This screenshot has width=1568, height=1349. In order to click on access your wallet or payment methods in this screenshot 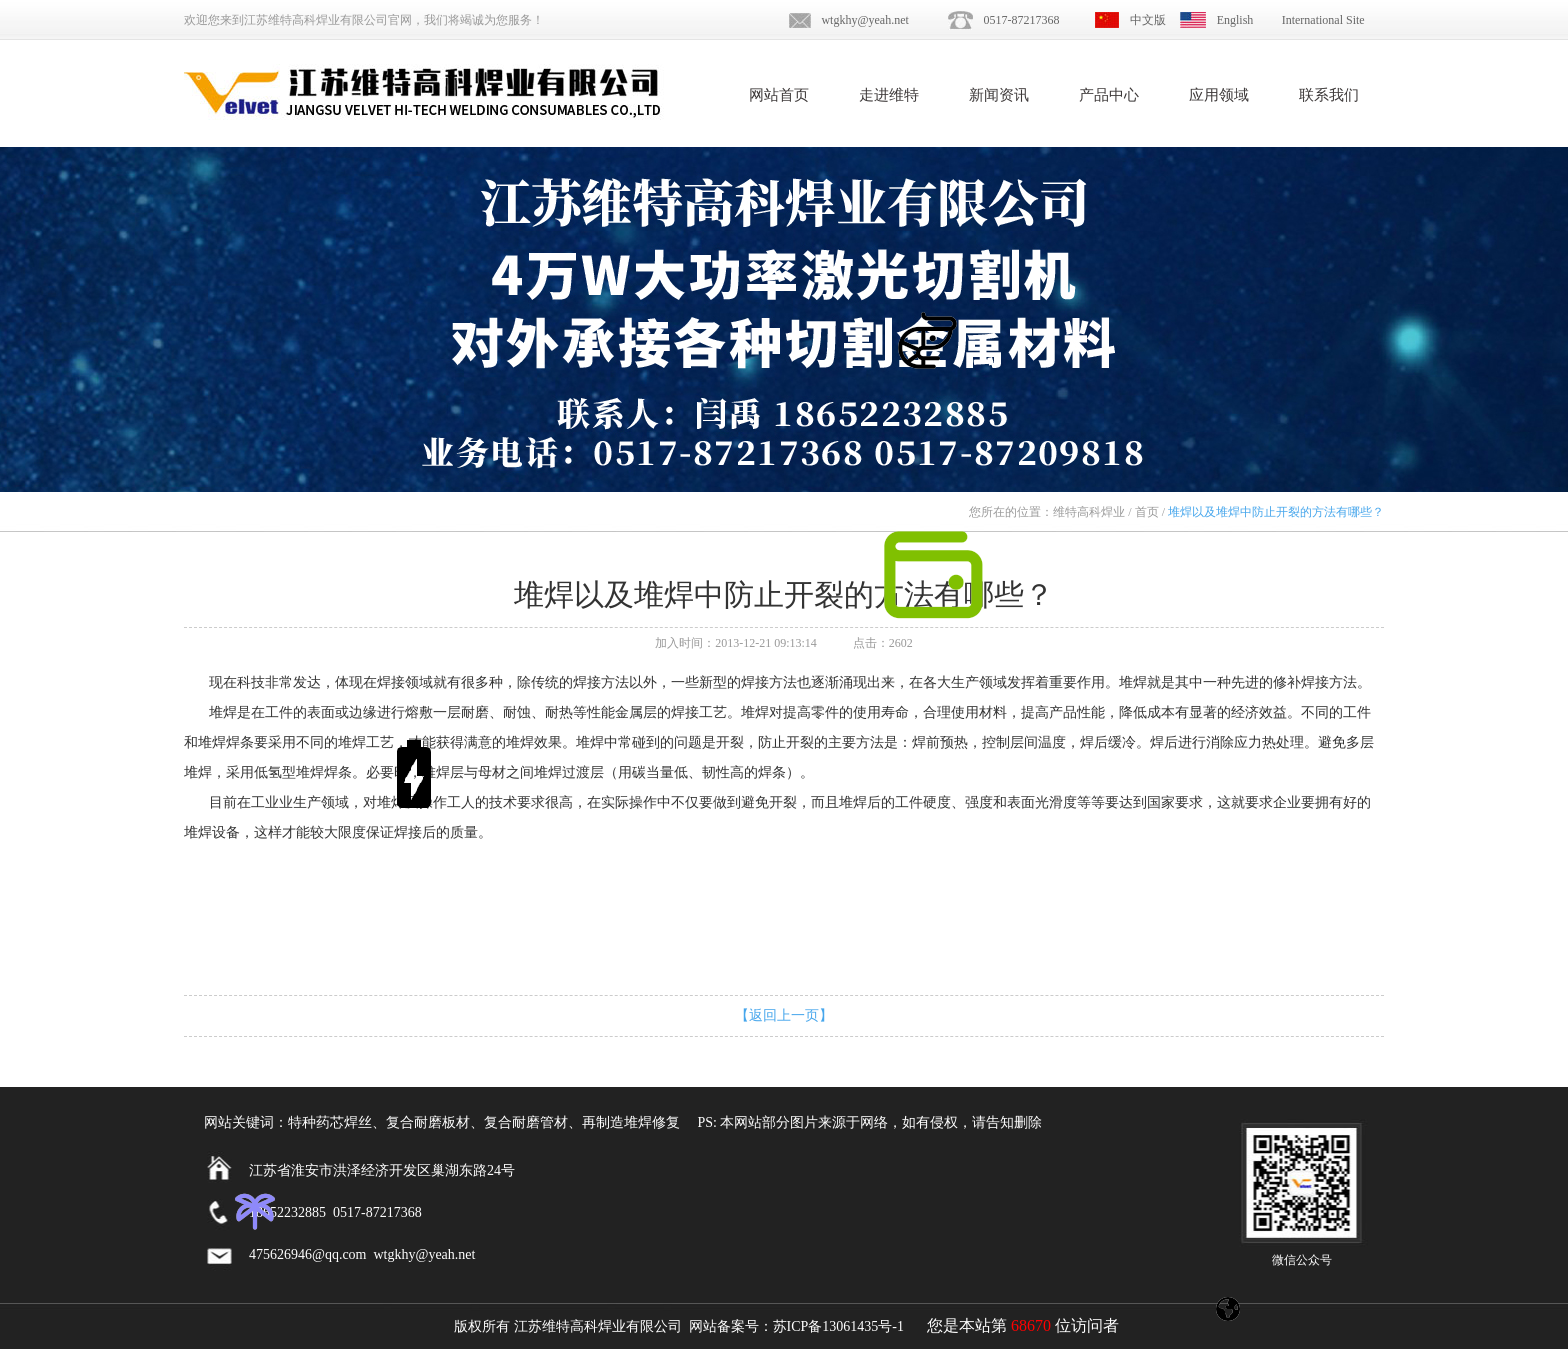, I will do `click(931, 578)`.